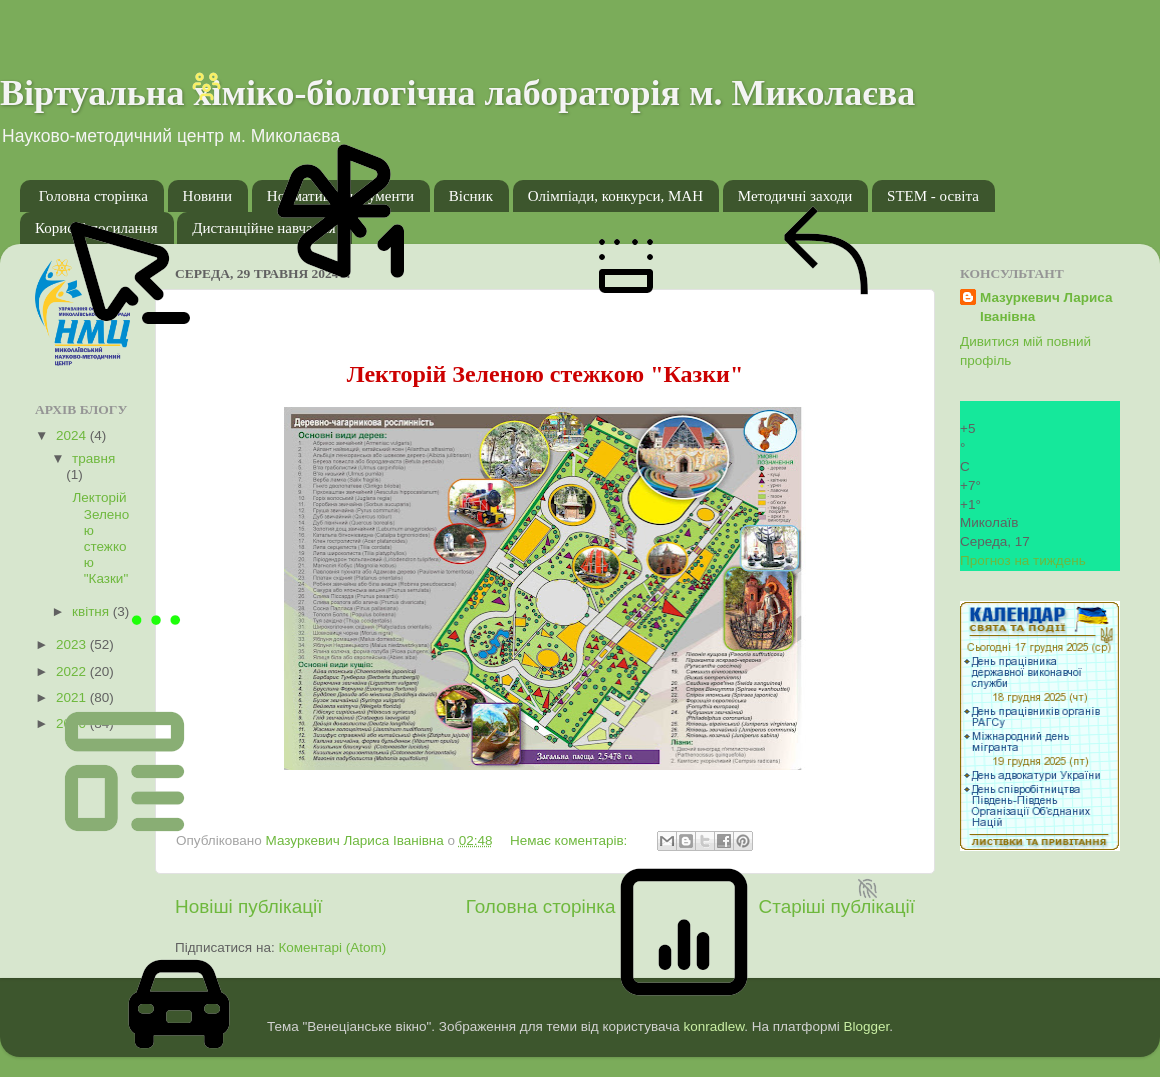 The image size is (1160, 1077). I want to click on access page or document templates, so click(124, 771).